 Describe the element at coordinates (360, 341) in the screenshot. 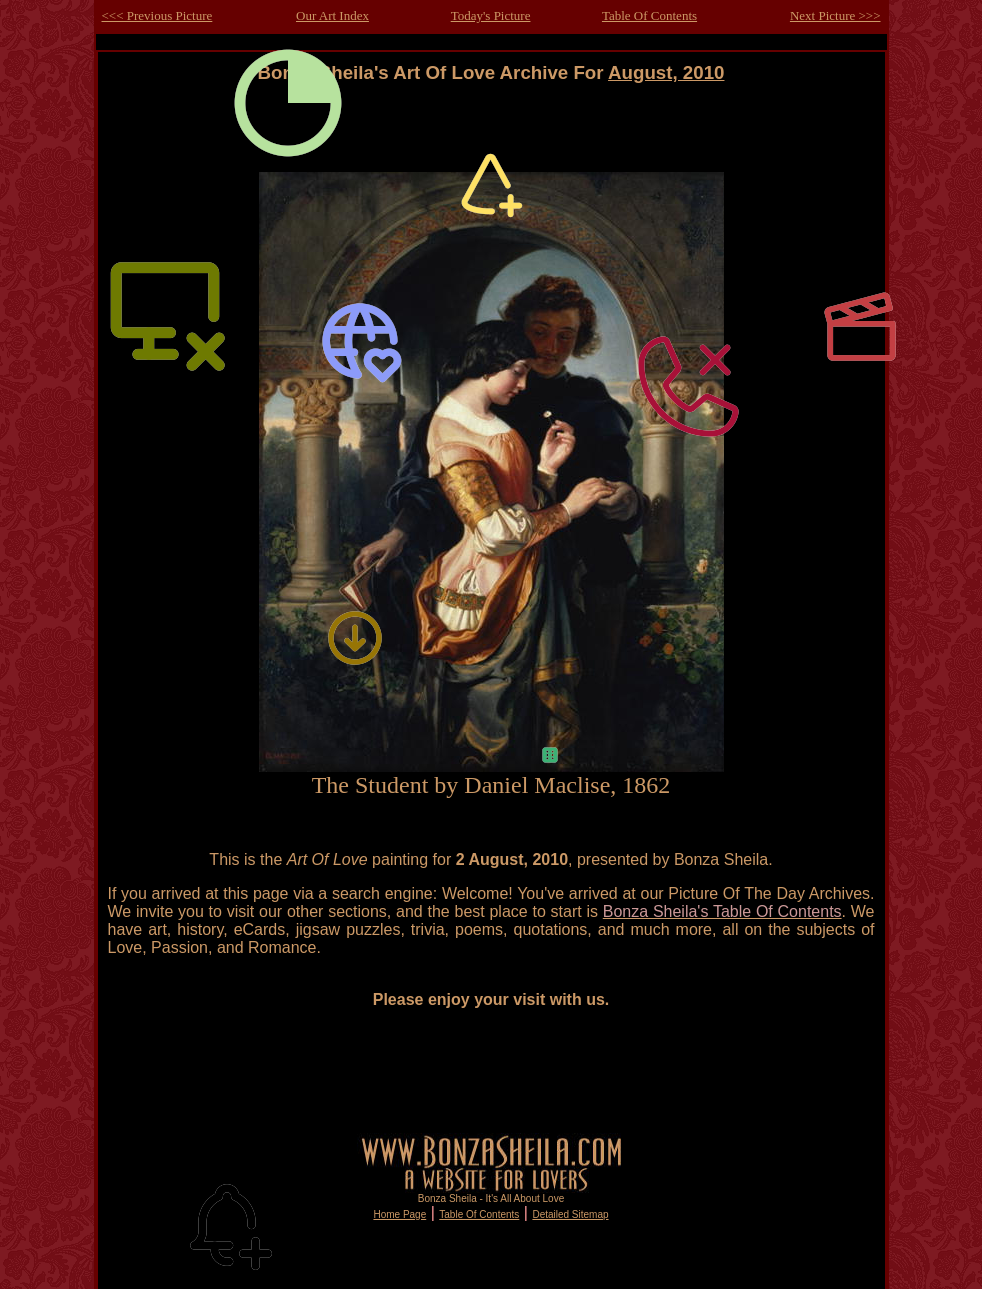

I see `support global causes or charities` at that location.